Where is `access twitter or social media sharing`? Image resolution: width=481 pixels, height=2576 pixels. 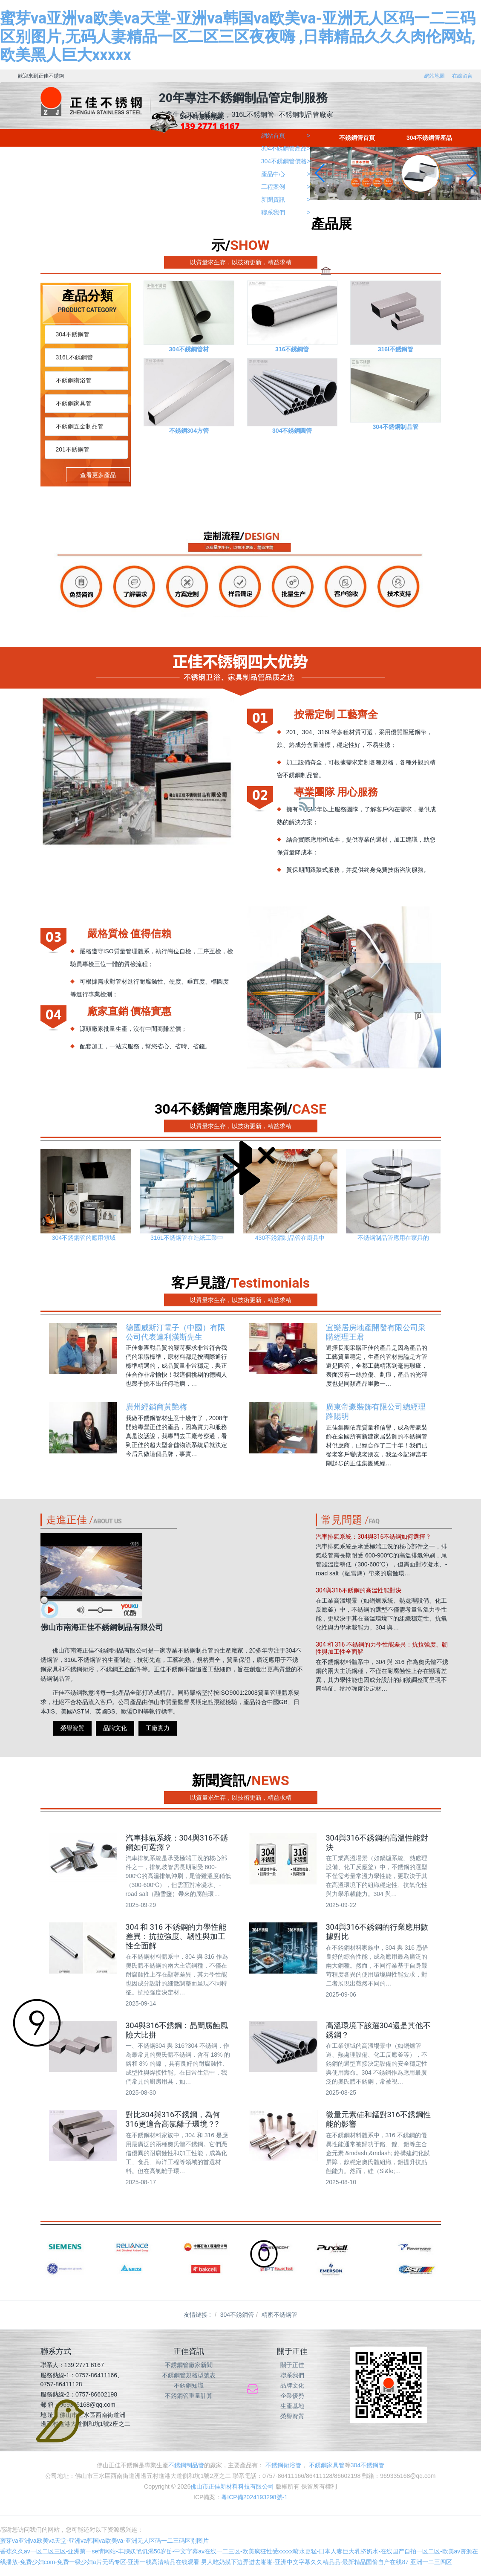
access twitter or social media sharing is located at coordinates (61, 2423).